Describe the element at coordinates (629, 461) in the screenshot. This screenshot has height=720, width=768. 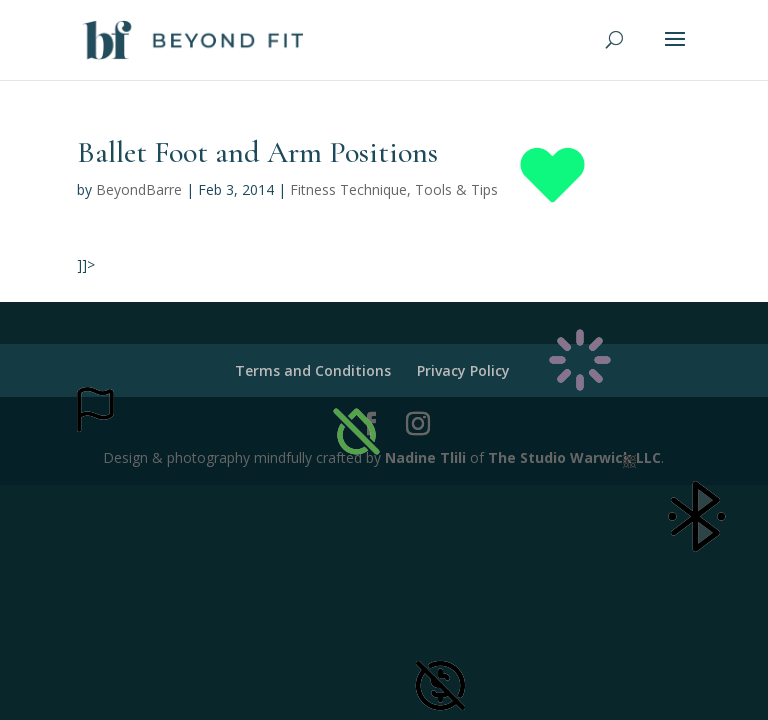
I see `view items in grid layout` at that location.